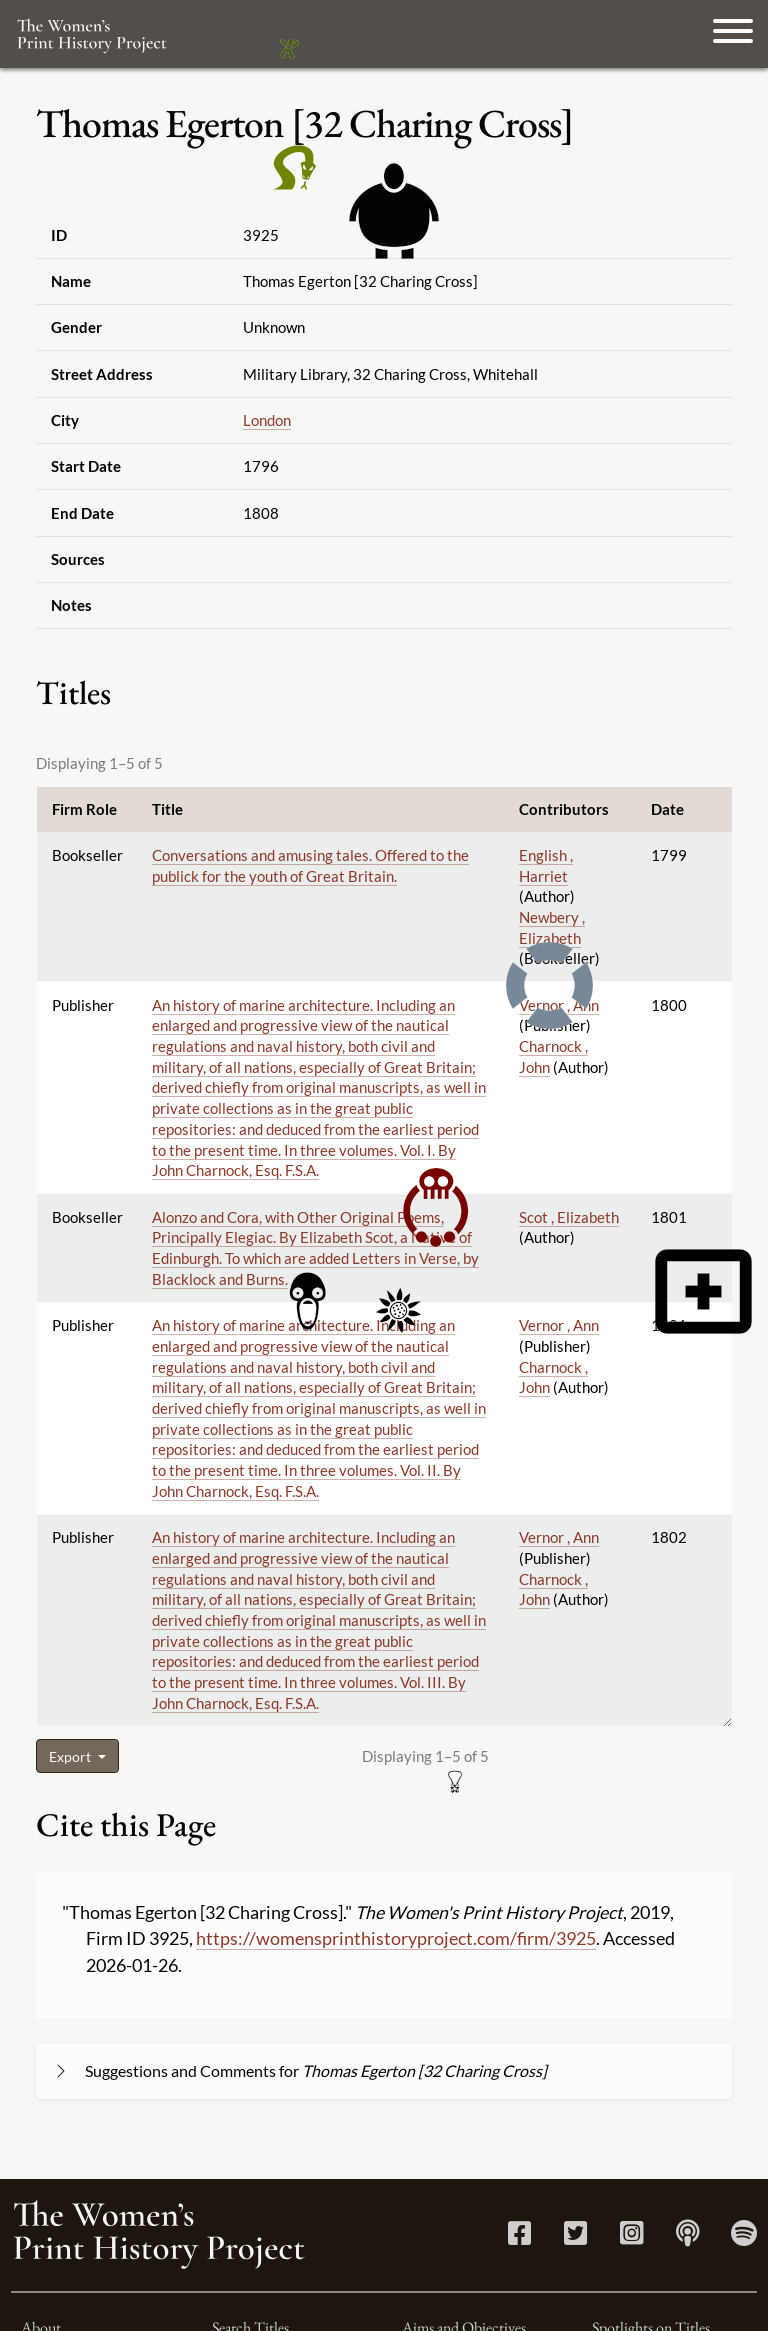  I want to click on access help or support center, so click(549, 985).